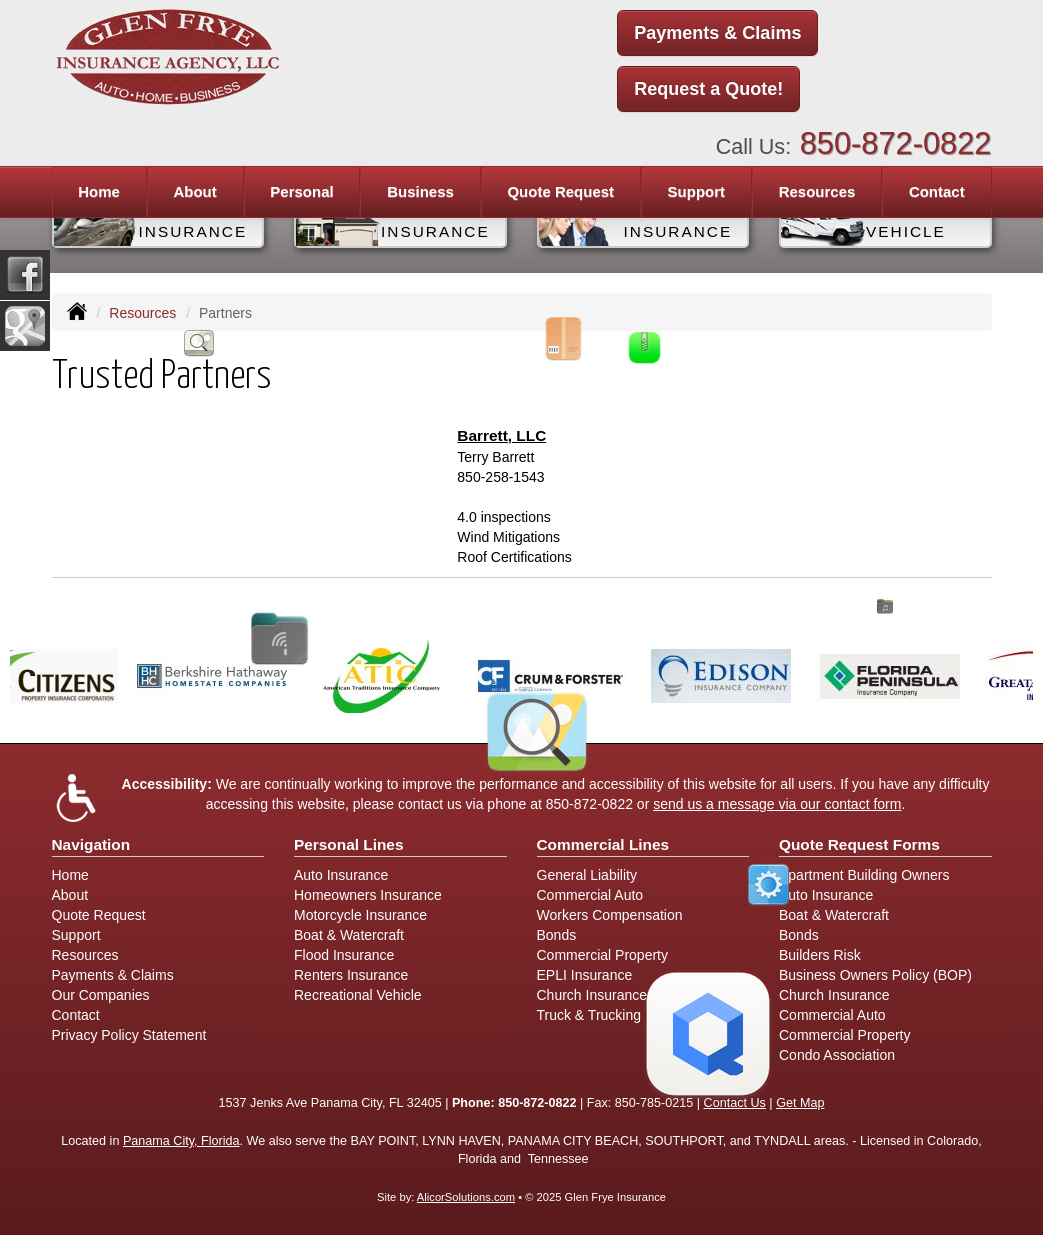  I want to click on open your music folder, so click(885, 606).